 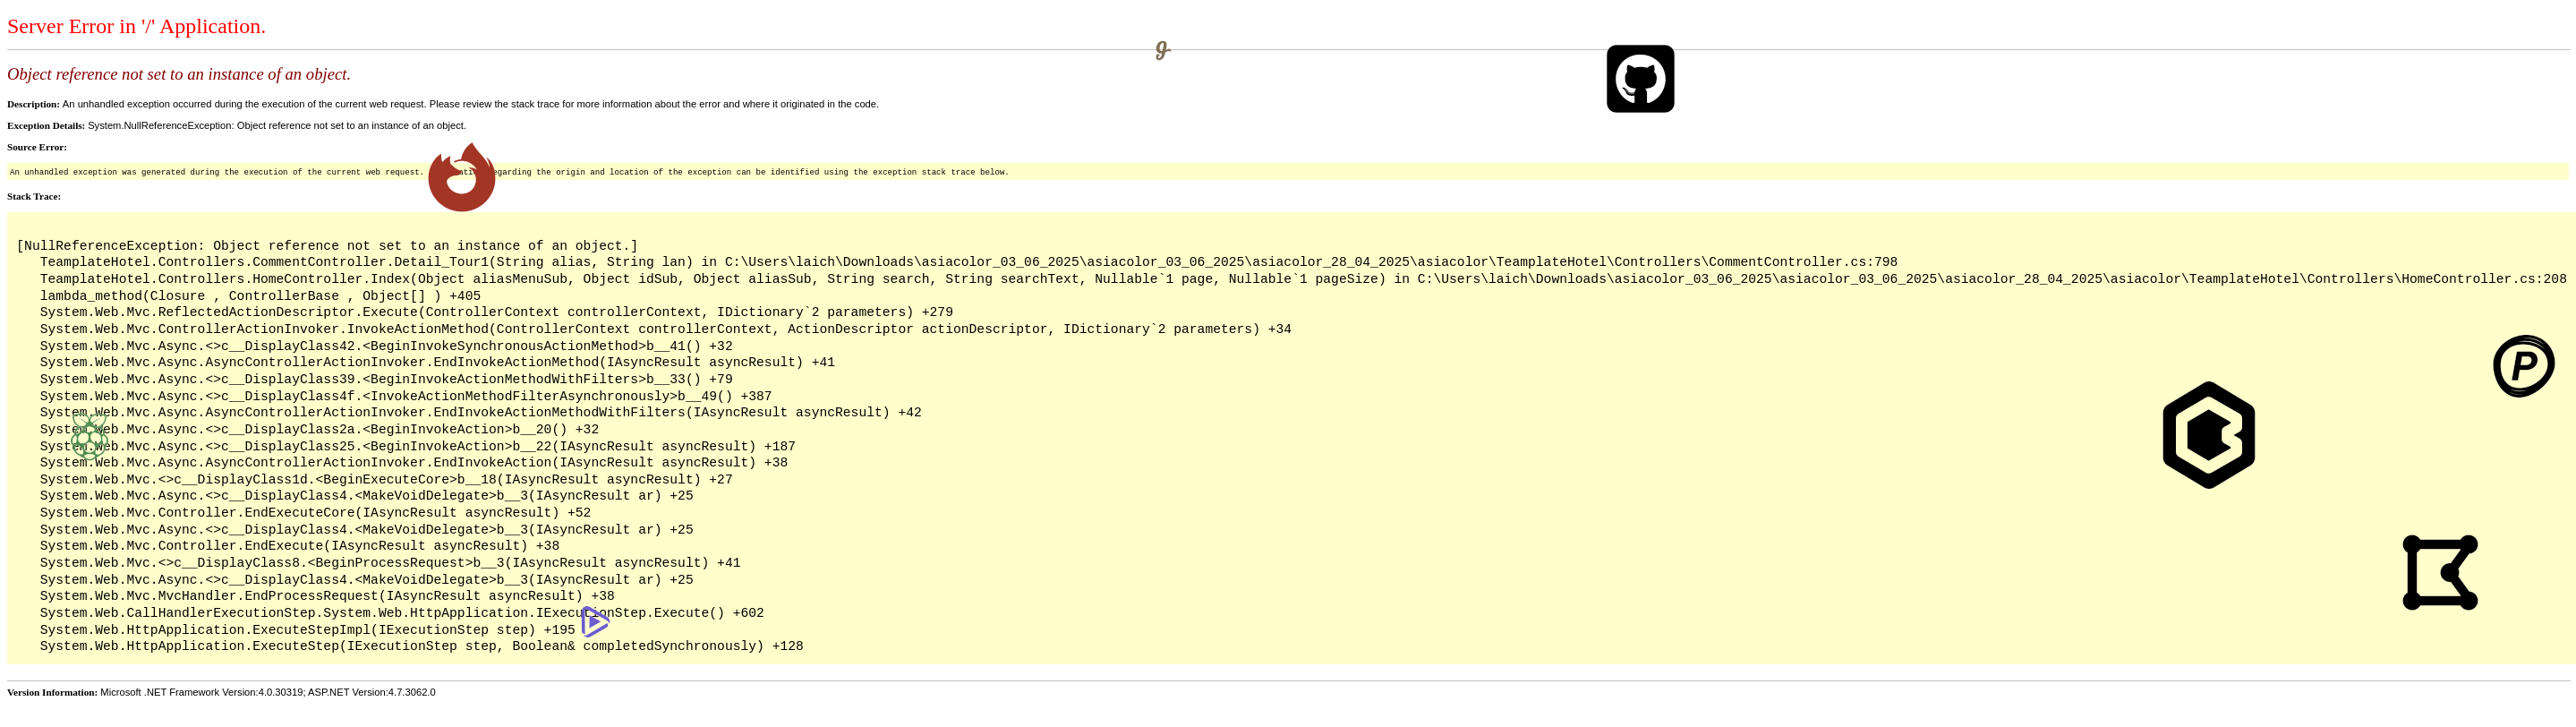 I want to click on open Firefox browser, so click(x=462, y=178).